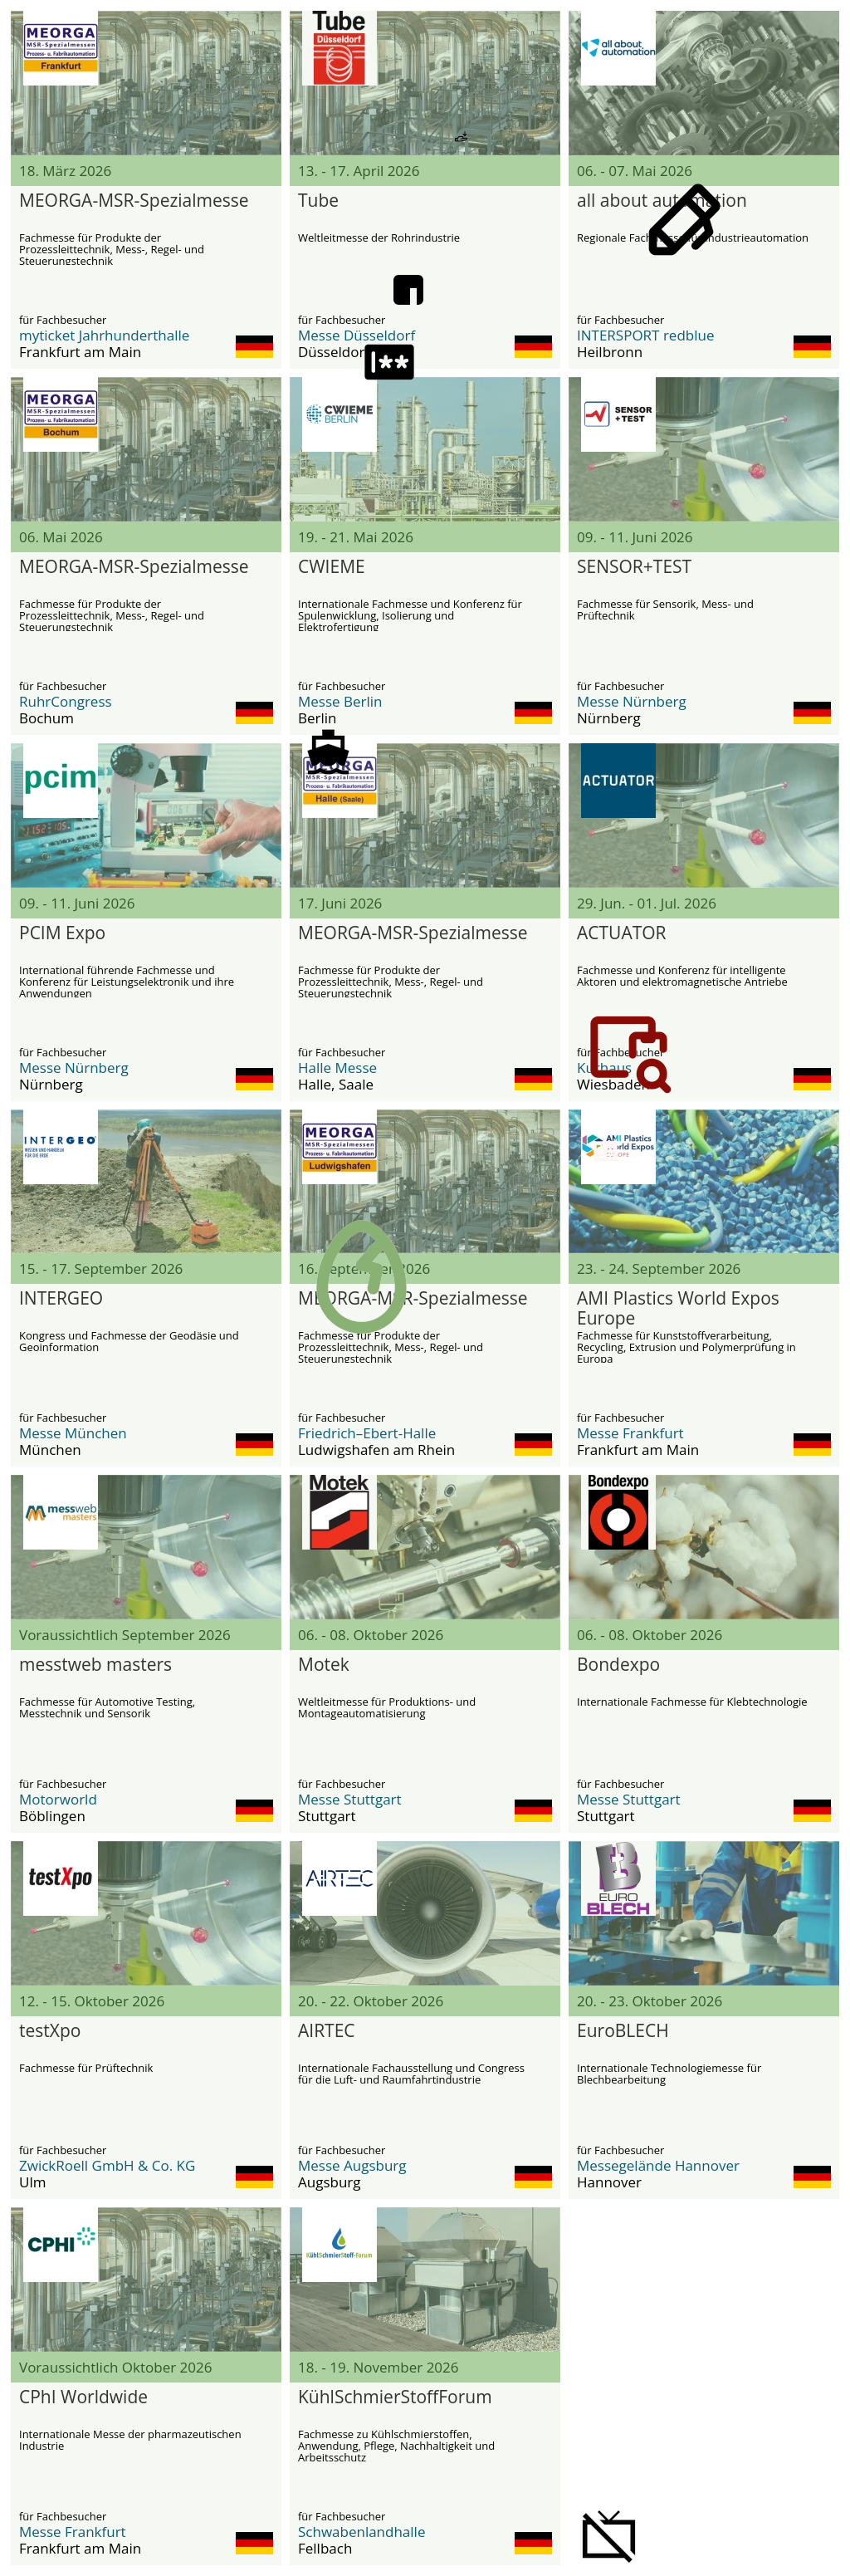  What do you see at coordinates (408, 290) in the screenshot?
I see `npm package manager logo` at bounding box center [408, 290].